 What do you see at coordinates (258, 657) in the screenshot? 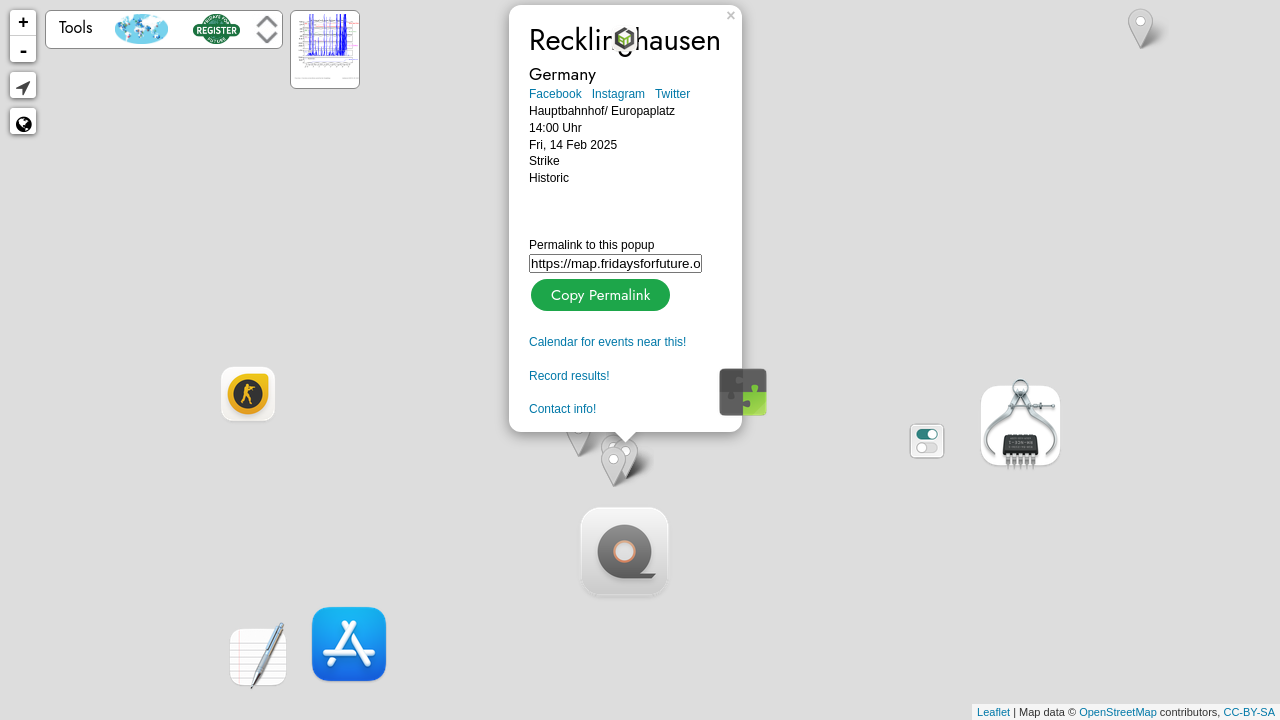
I see `open TextEdit app for basic text editing` at bounding box center [258, 657].